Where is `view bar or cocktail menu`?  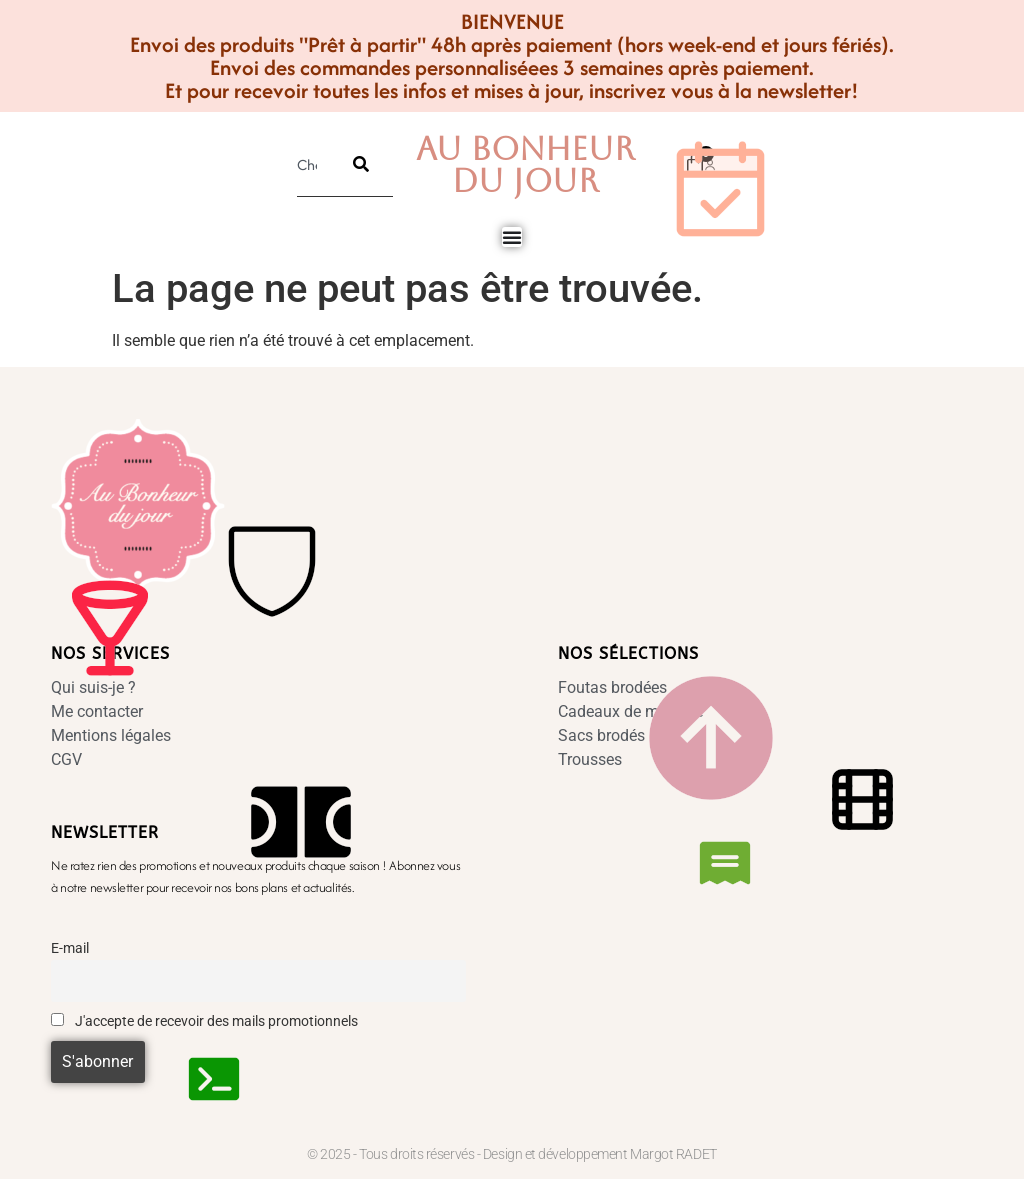
view bar or cocktail menu is located at coordinates (110, 628).